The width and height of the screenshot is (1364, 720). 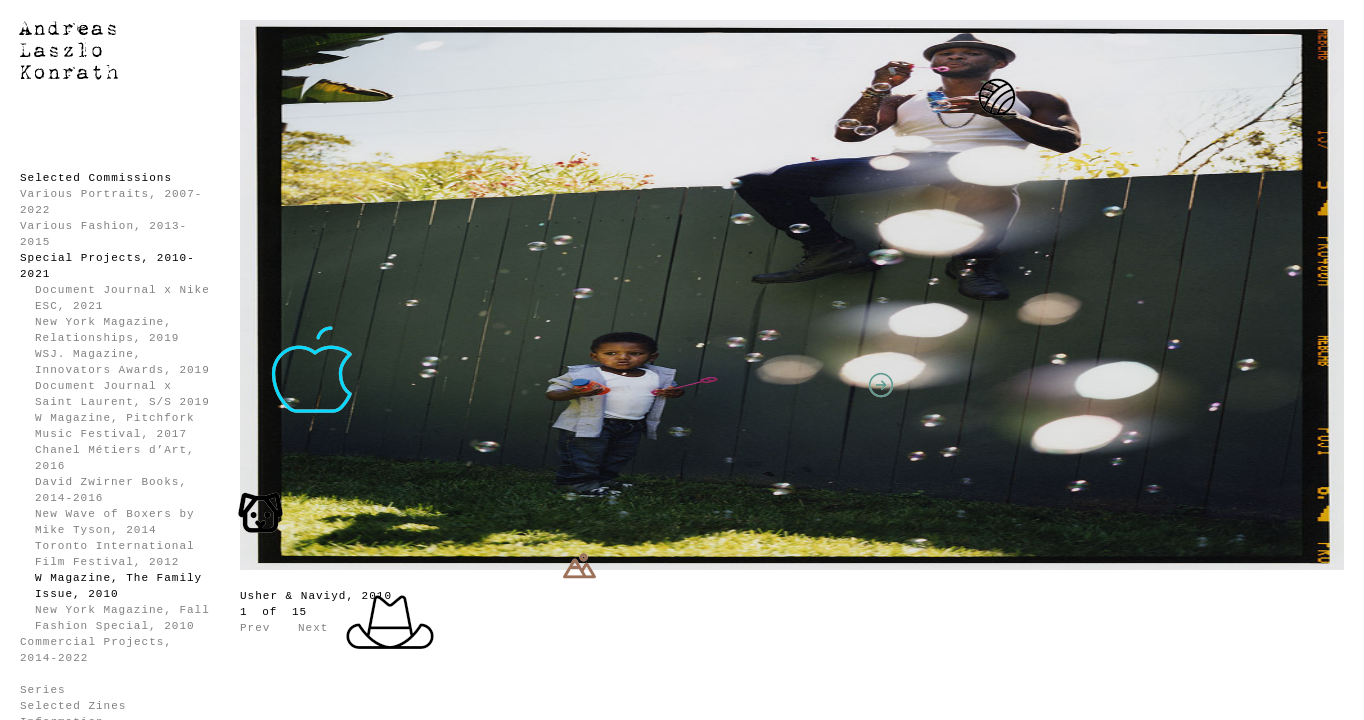 What do you see at coordinates (260, 513) in the screenshot?
I see `access pet-related features or settings` at bounding box center [260, 513].